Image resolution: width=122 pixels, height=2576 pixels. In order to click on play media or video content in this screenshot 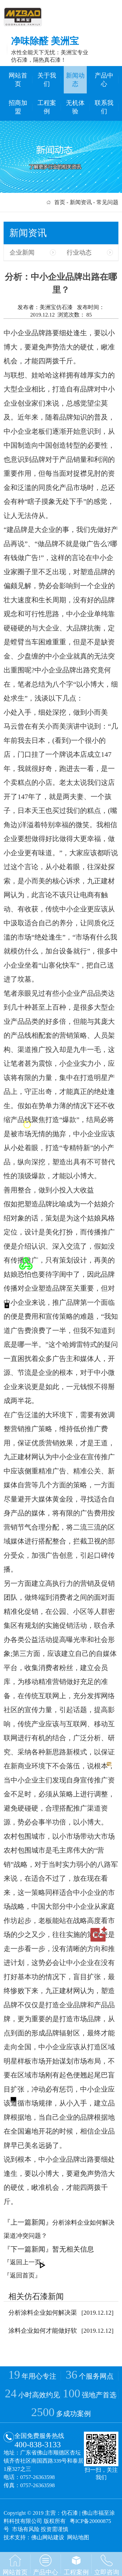, I will do `click(42, 2265)`.